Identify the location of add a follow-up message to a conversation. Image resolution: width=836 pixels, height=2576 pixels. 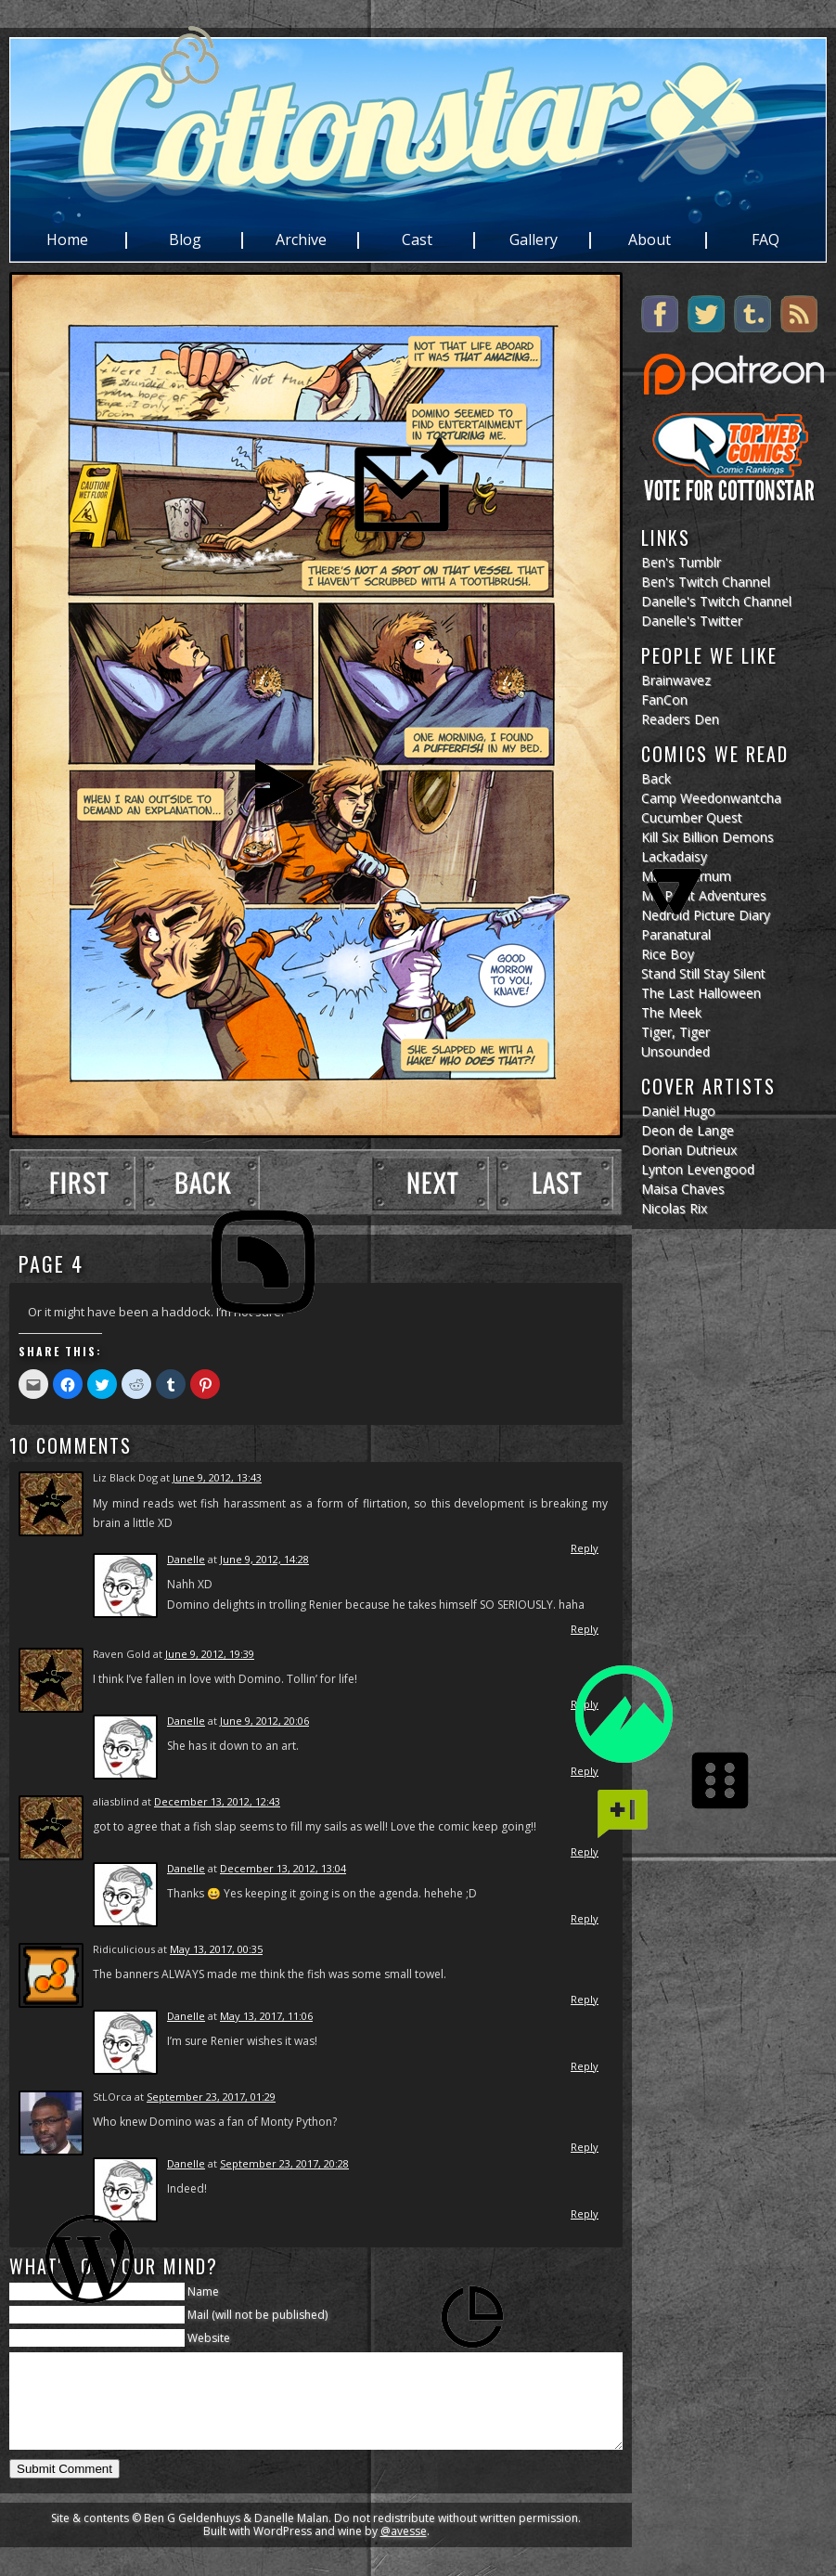
(623, 1812).